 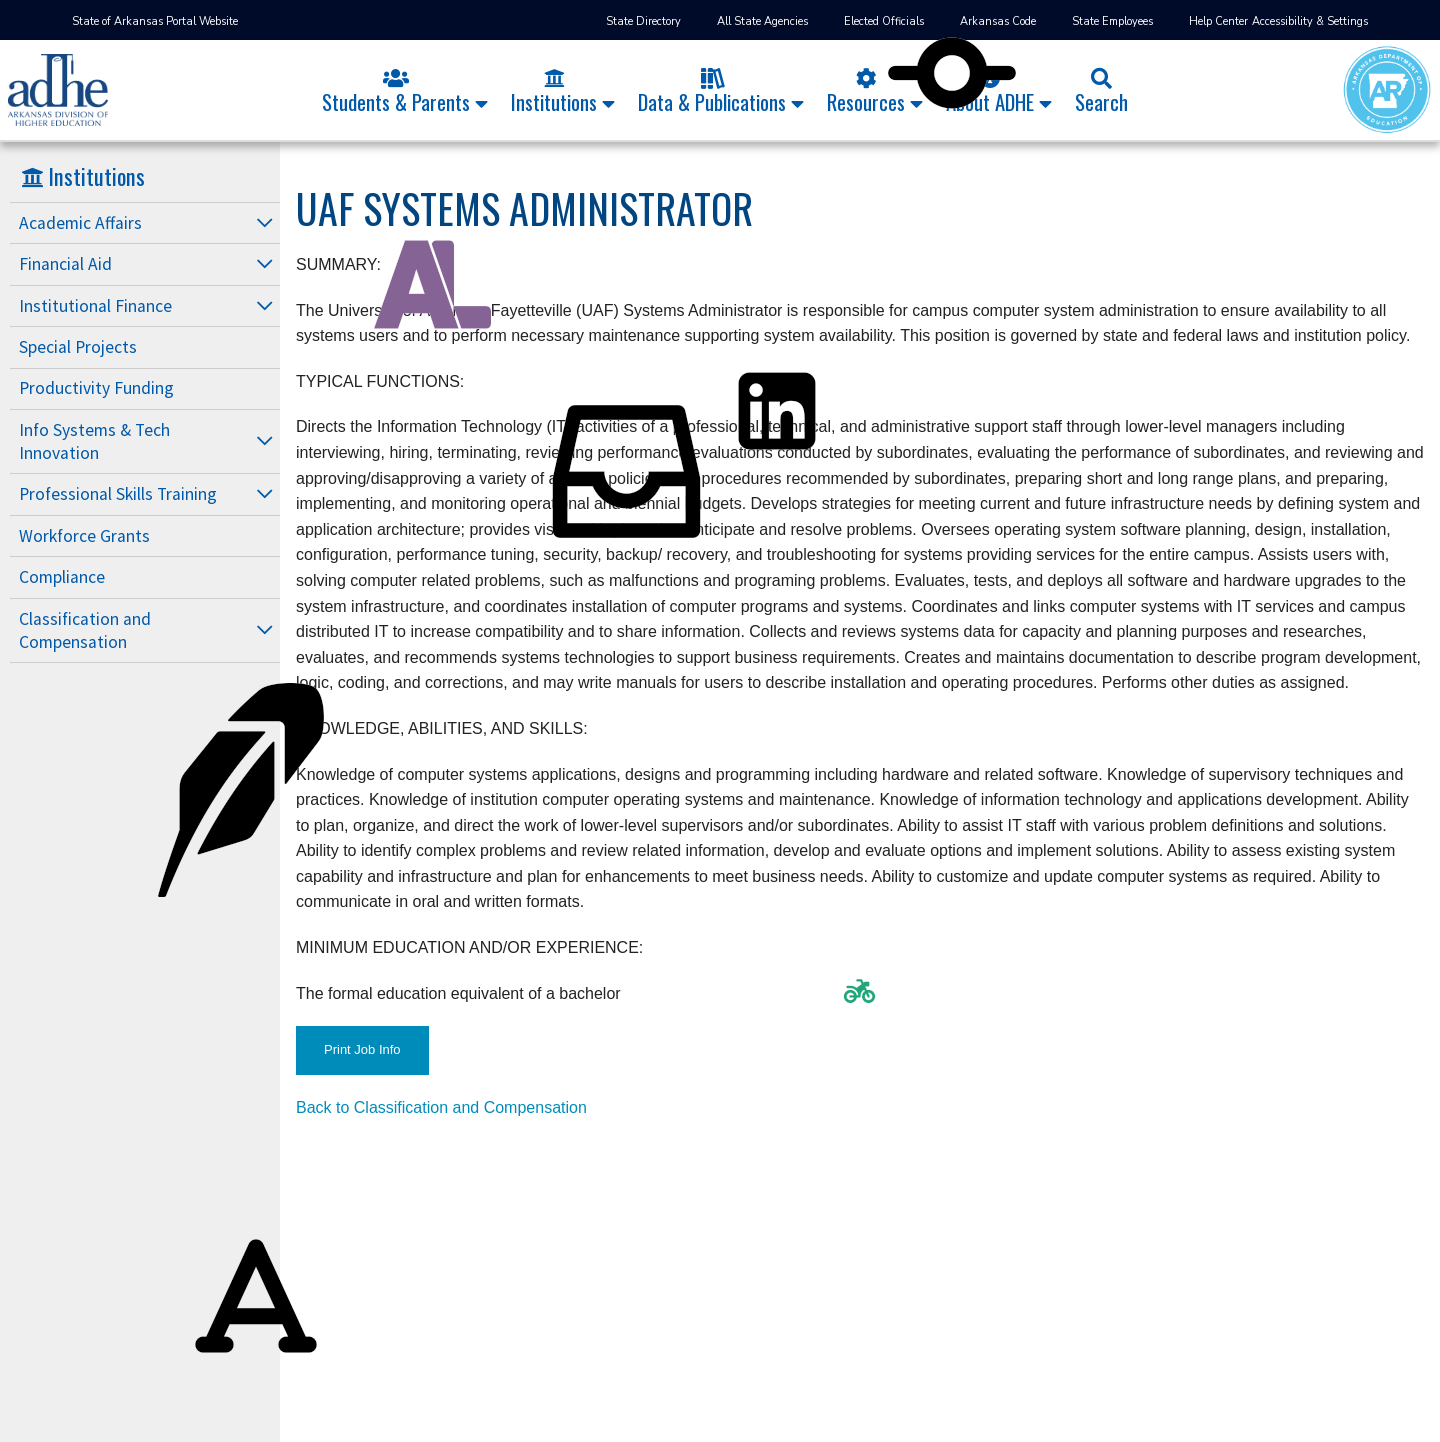 What do you see at coordinates (952, 73) in the screenshot?
I see `view commit history` at bounding box center [952, 73].